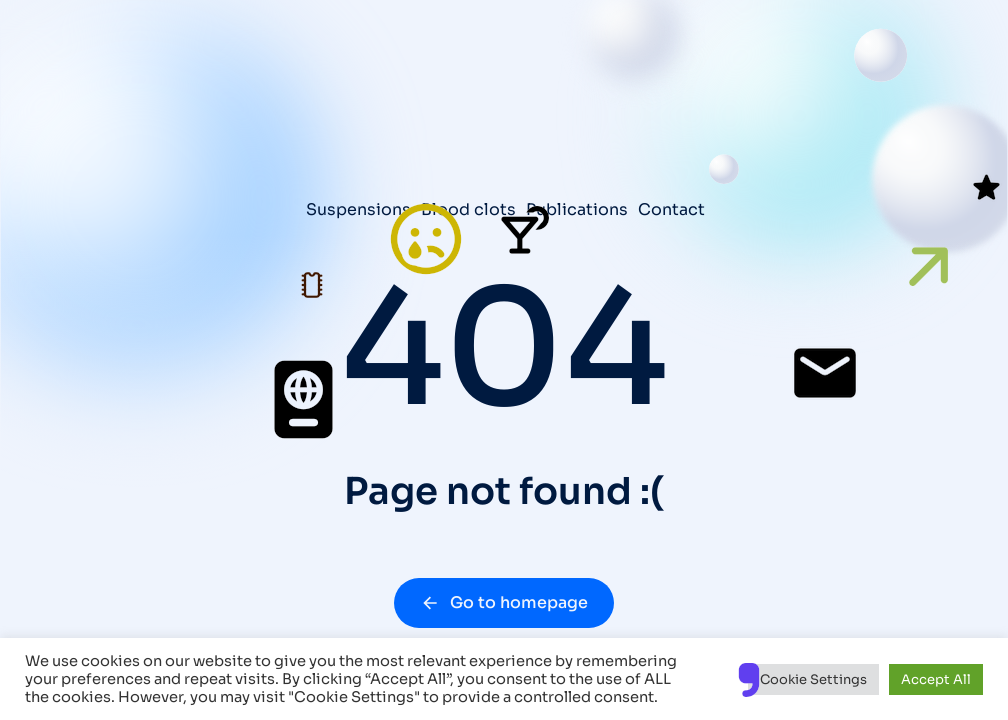 This screenshot has width=1008, height=720. What do you see at coordinates (825, 373) in the screenshot?
I see `access your email inbox` at bounding box center [825, 373].